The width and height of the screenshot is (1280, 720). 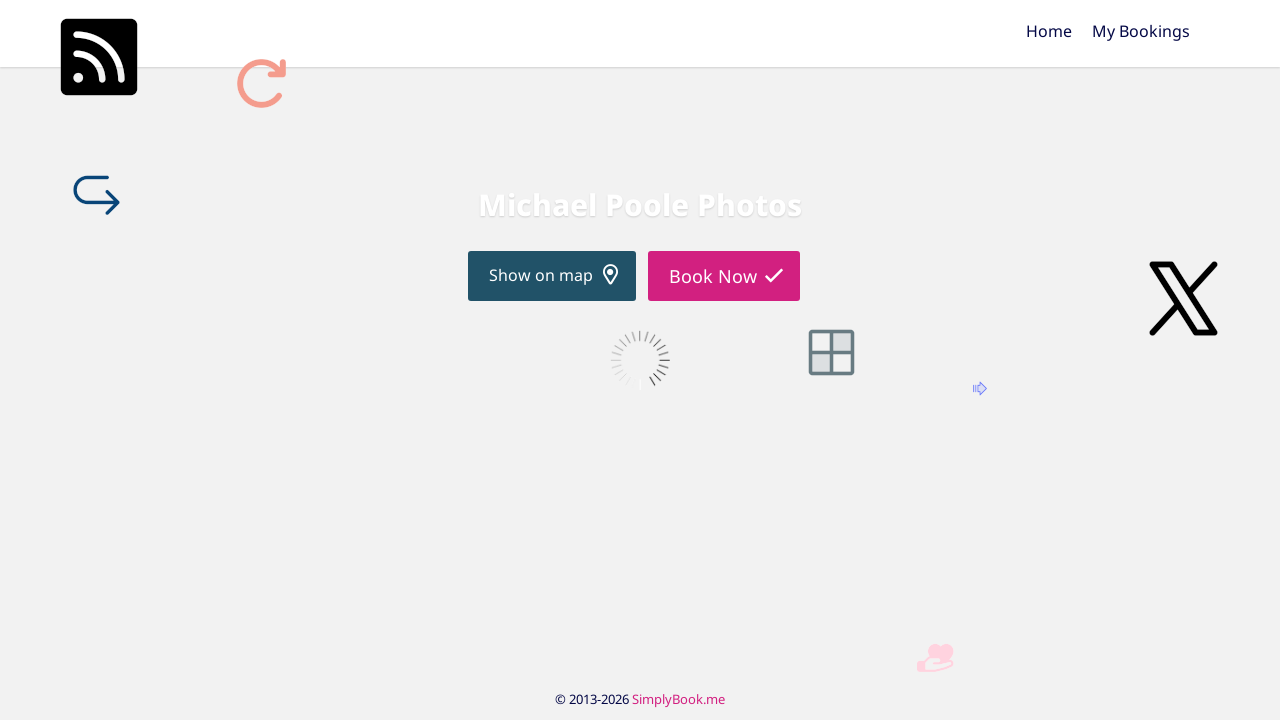 I want to click on subscribe to RSS feed, so click(x=99, y=57).